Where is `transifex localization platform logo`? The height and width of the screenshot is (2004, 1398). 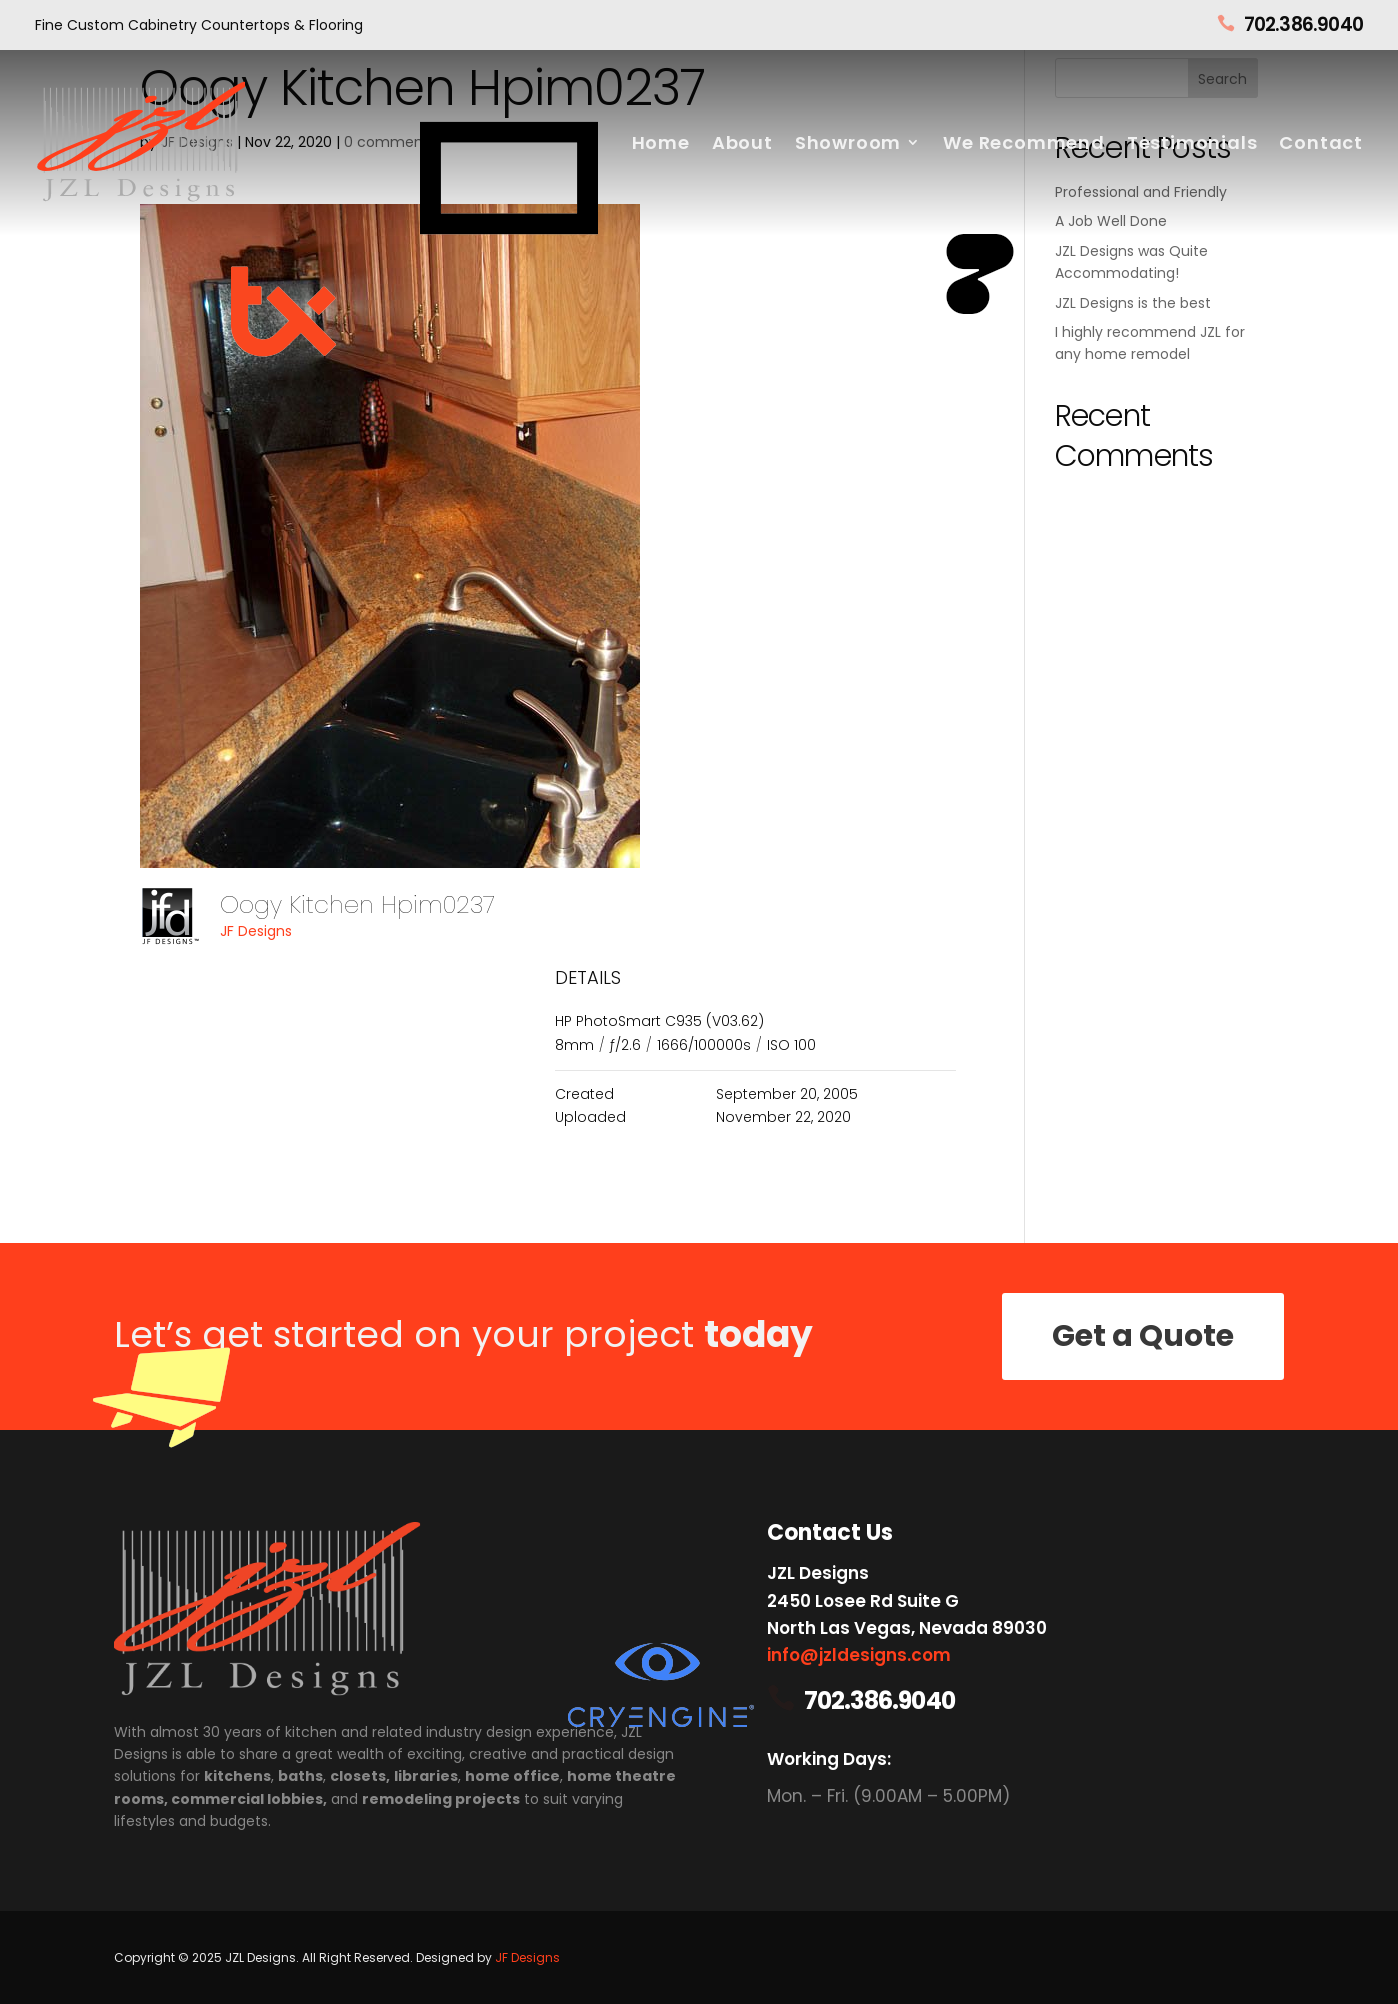
transifex localization platform logo is located at coordinates (283, 311).